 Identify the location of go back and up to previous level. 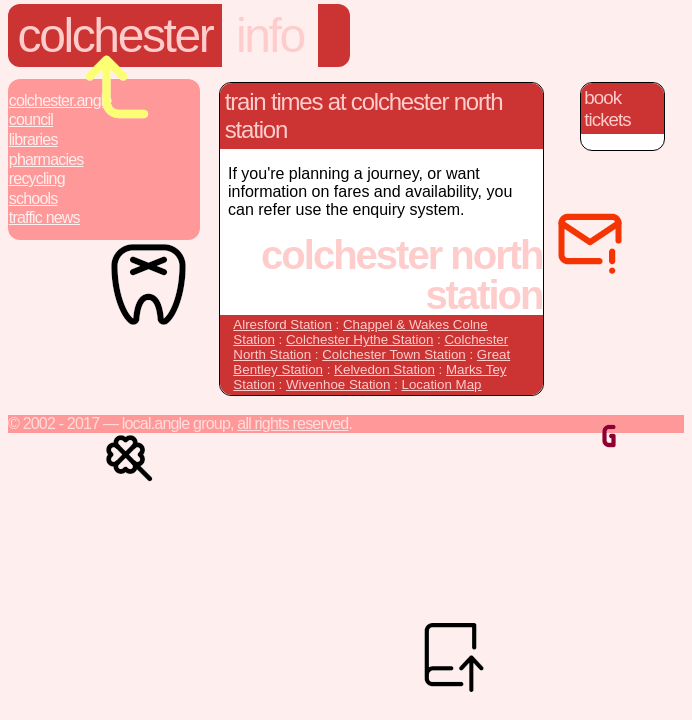
(119, 89).